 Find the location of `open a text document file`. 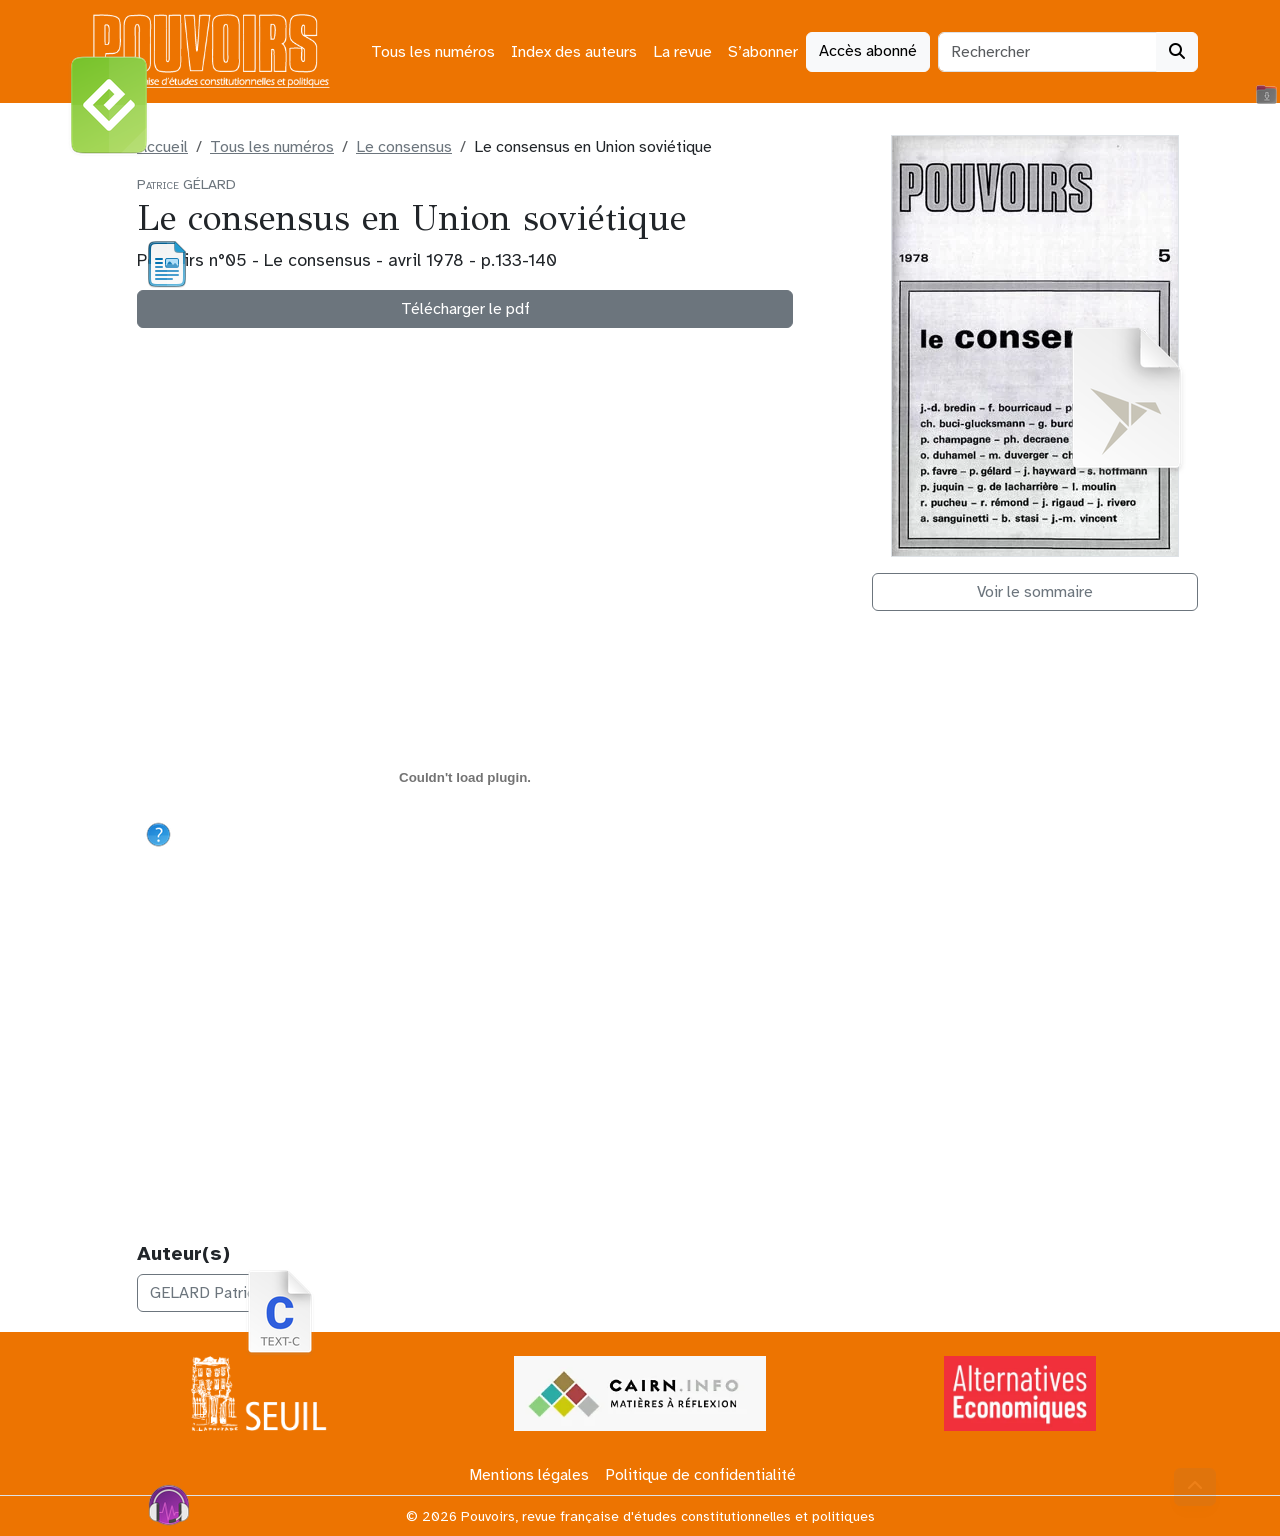

open a text document file is located at coordinates (167, 264).